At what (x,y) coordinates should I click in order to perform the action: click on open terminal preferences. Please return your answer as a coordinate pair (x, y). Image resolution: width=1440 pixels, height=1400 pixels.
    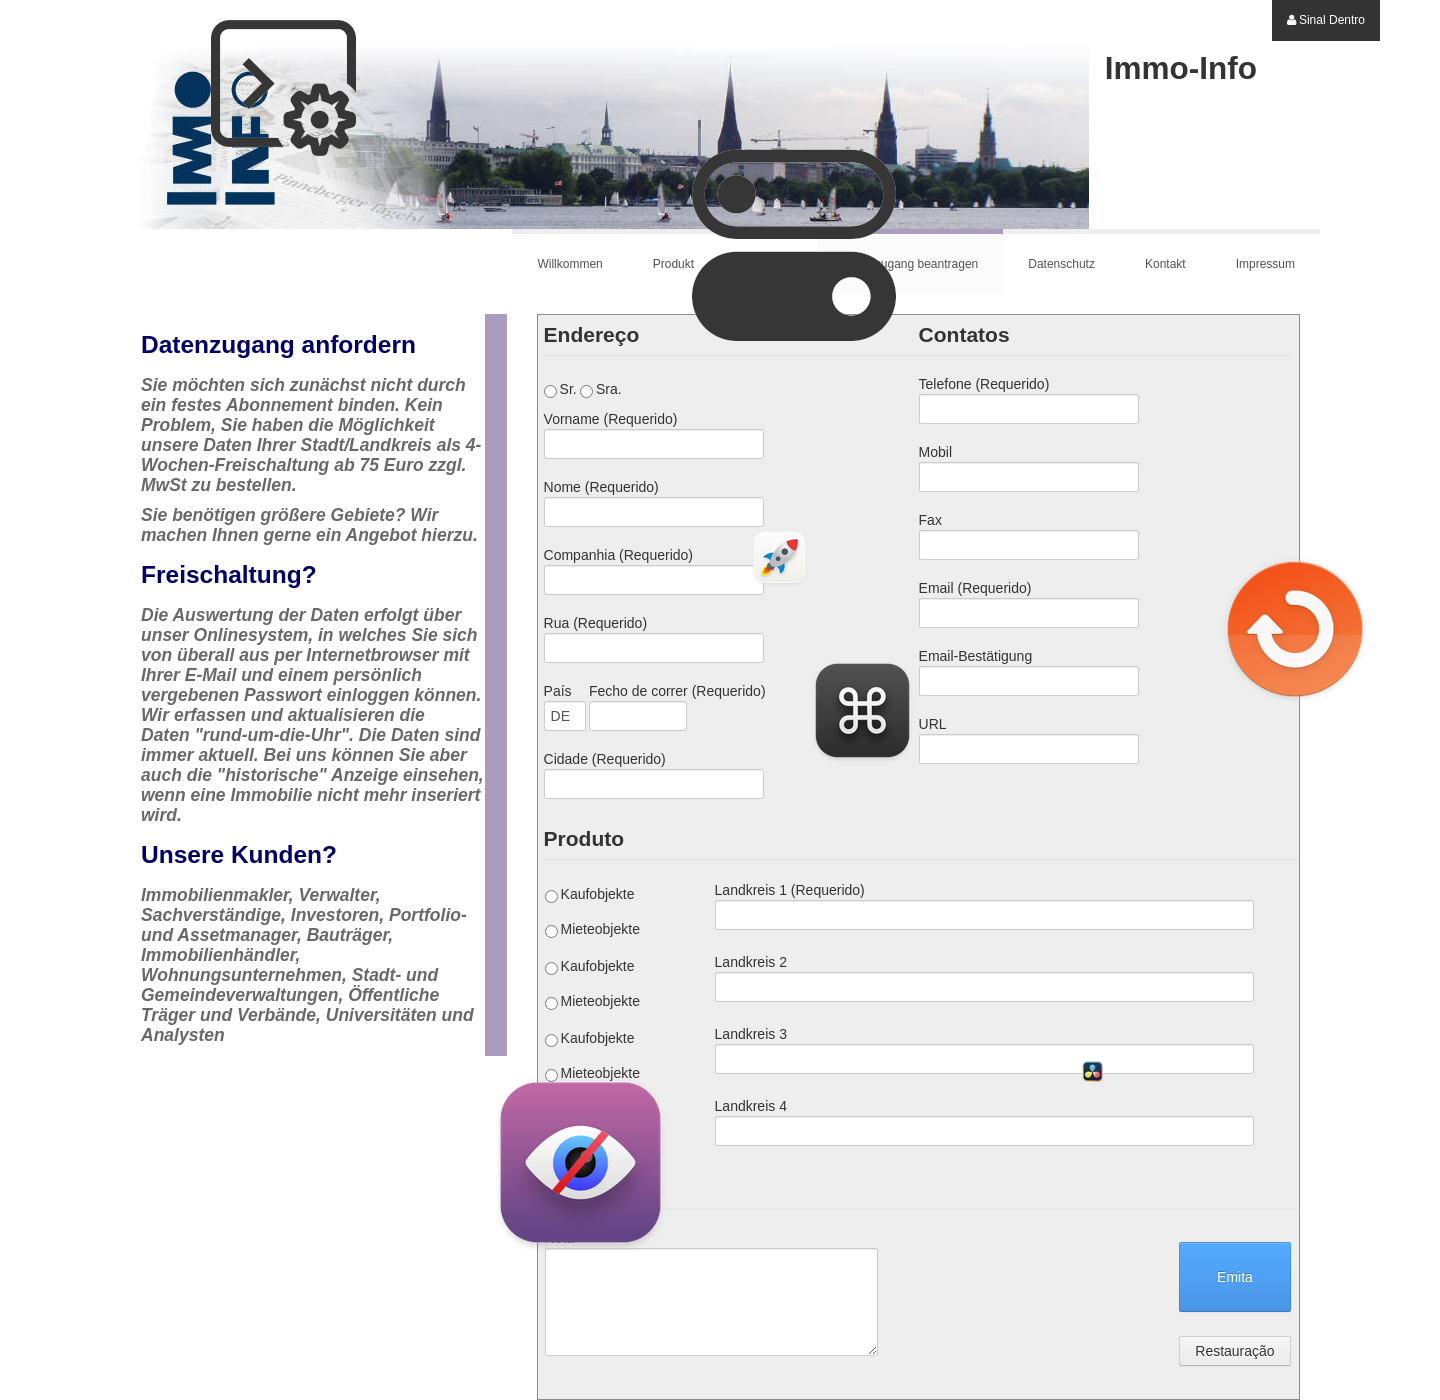
    Looking at the image, I should click on (283, 83).